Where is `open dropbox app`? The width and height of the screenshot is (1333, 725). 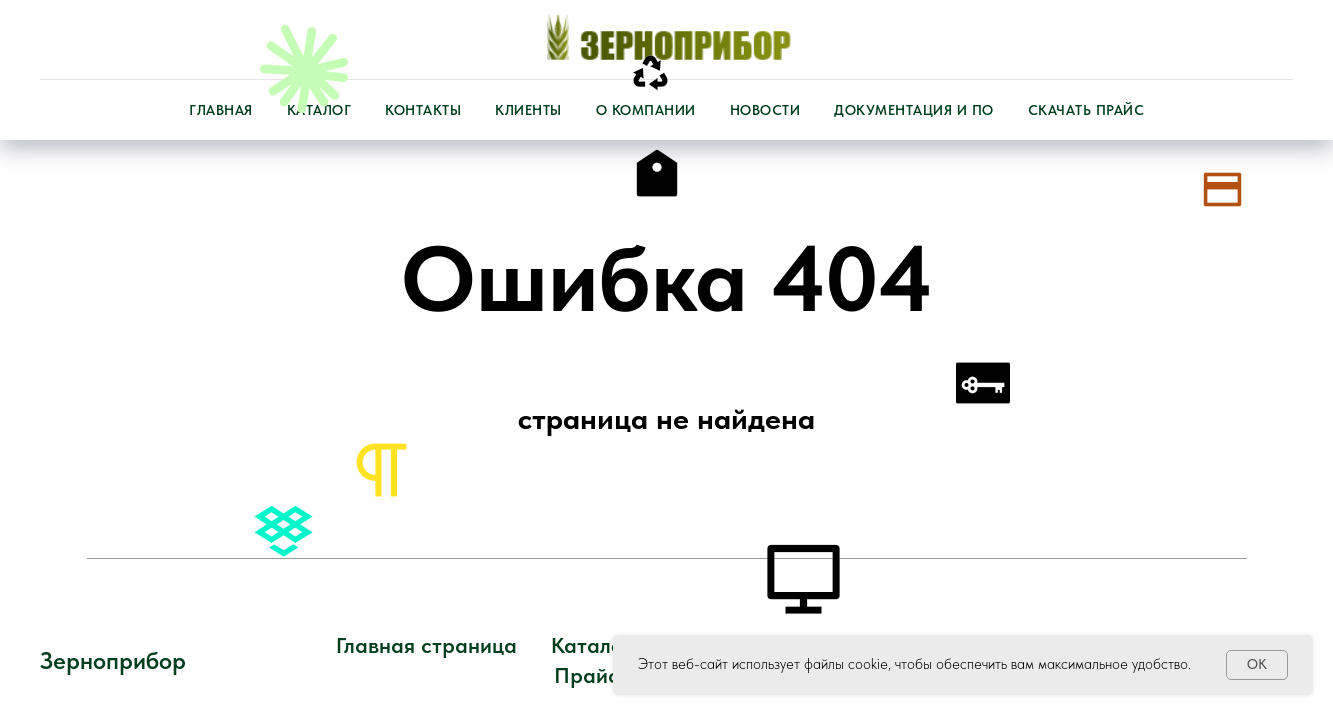 open dropbox app is located at coordinates (283, 529).